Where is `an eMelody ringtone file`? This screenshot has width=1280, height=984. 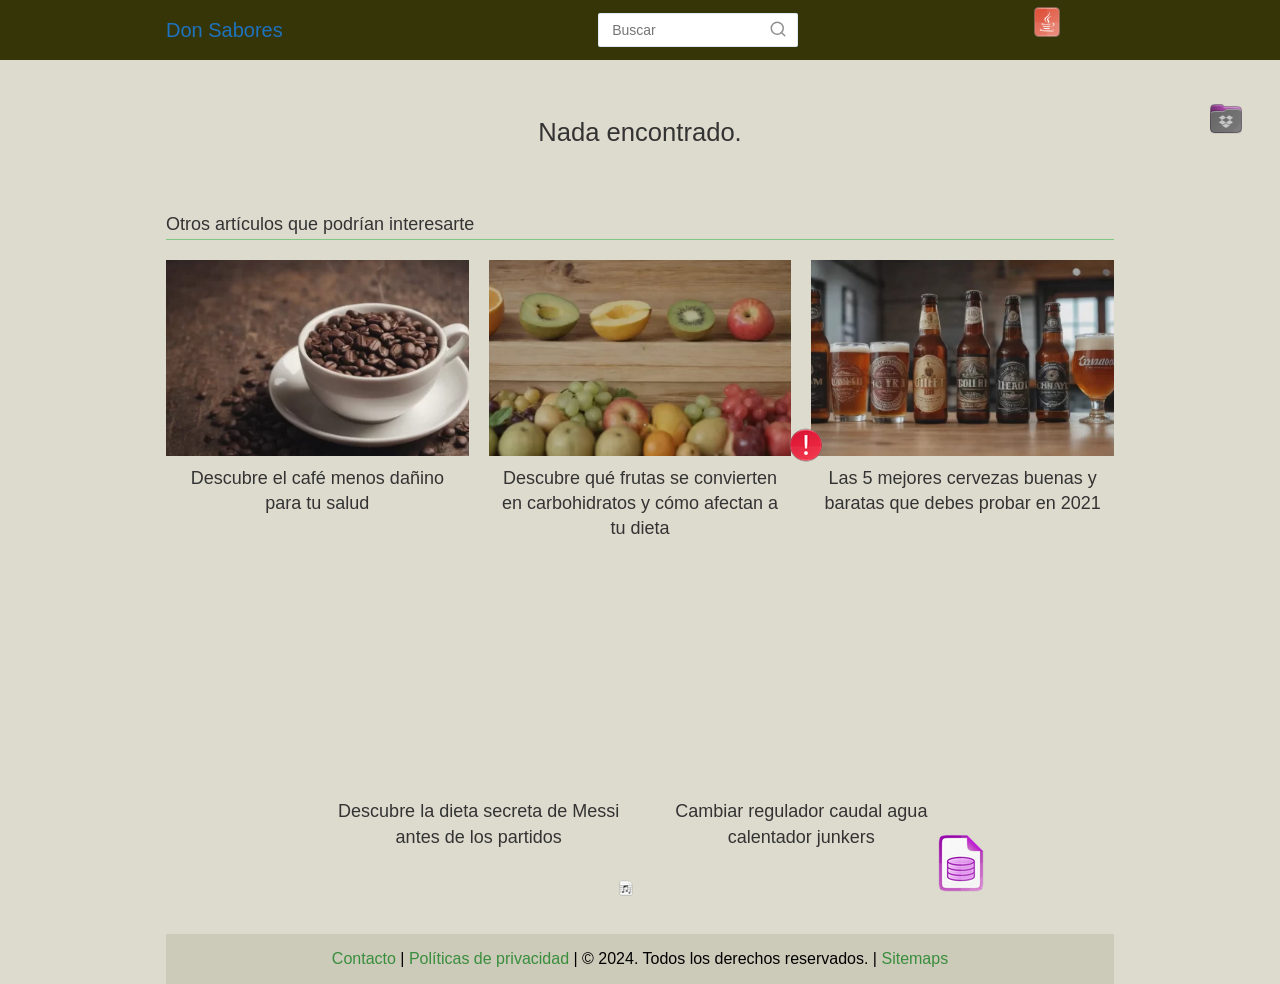 an eMelody ringtone file is located at coordinates (626, 888).